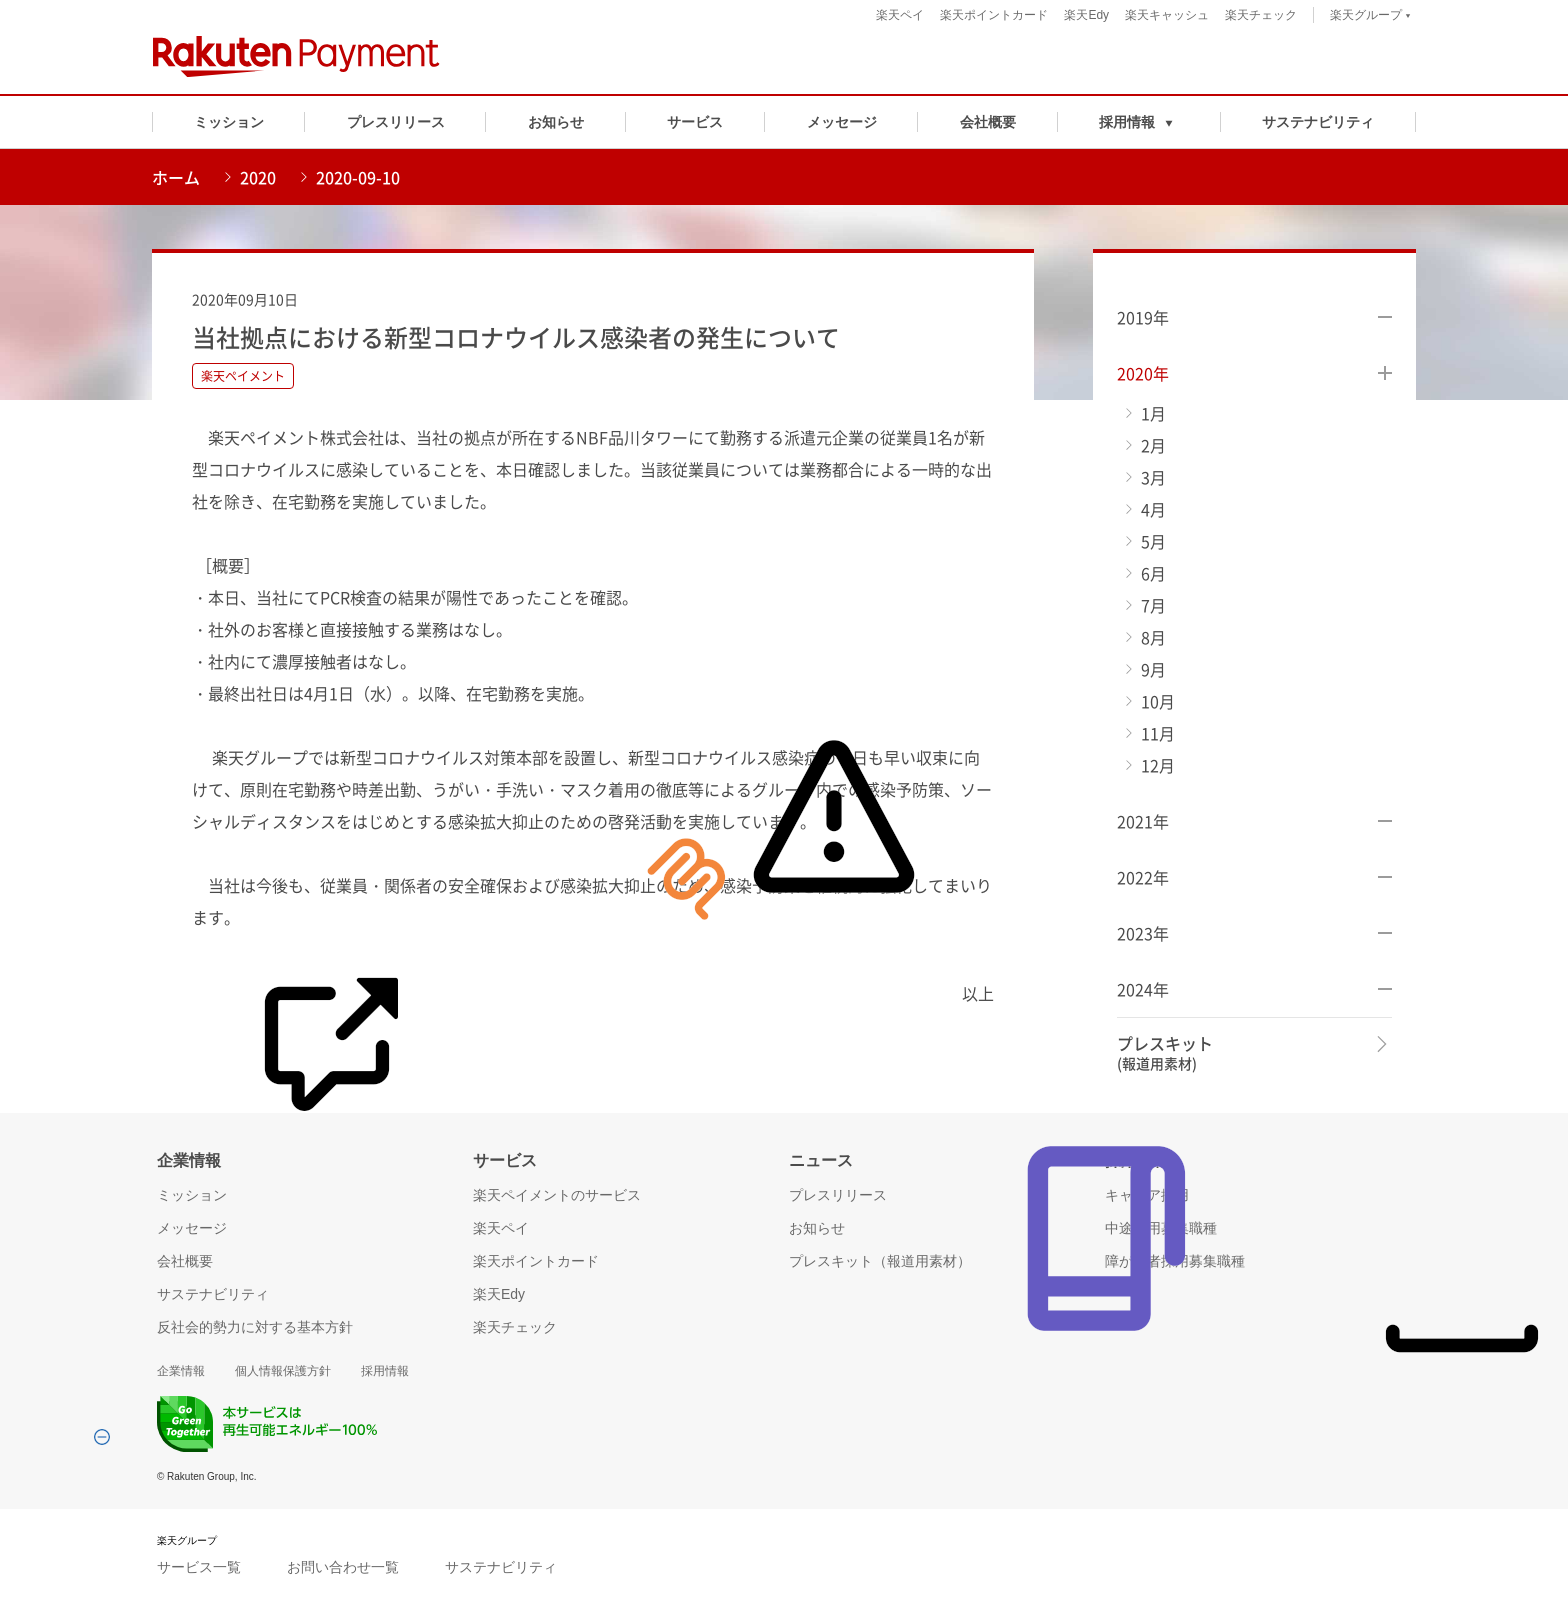 The image size is (1568, 1606). What do you see at coordinates (1462, 1297) in the screenshot?
I see `insert a space character` at bounding box center [1462, 1297].